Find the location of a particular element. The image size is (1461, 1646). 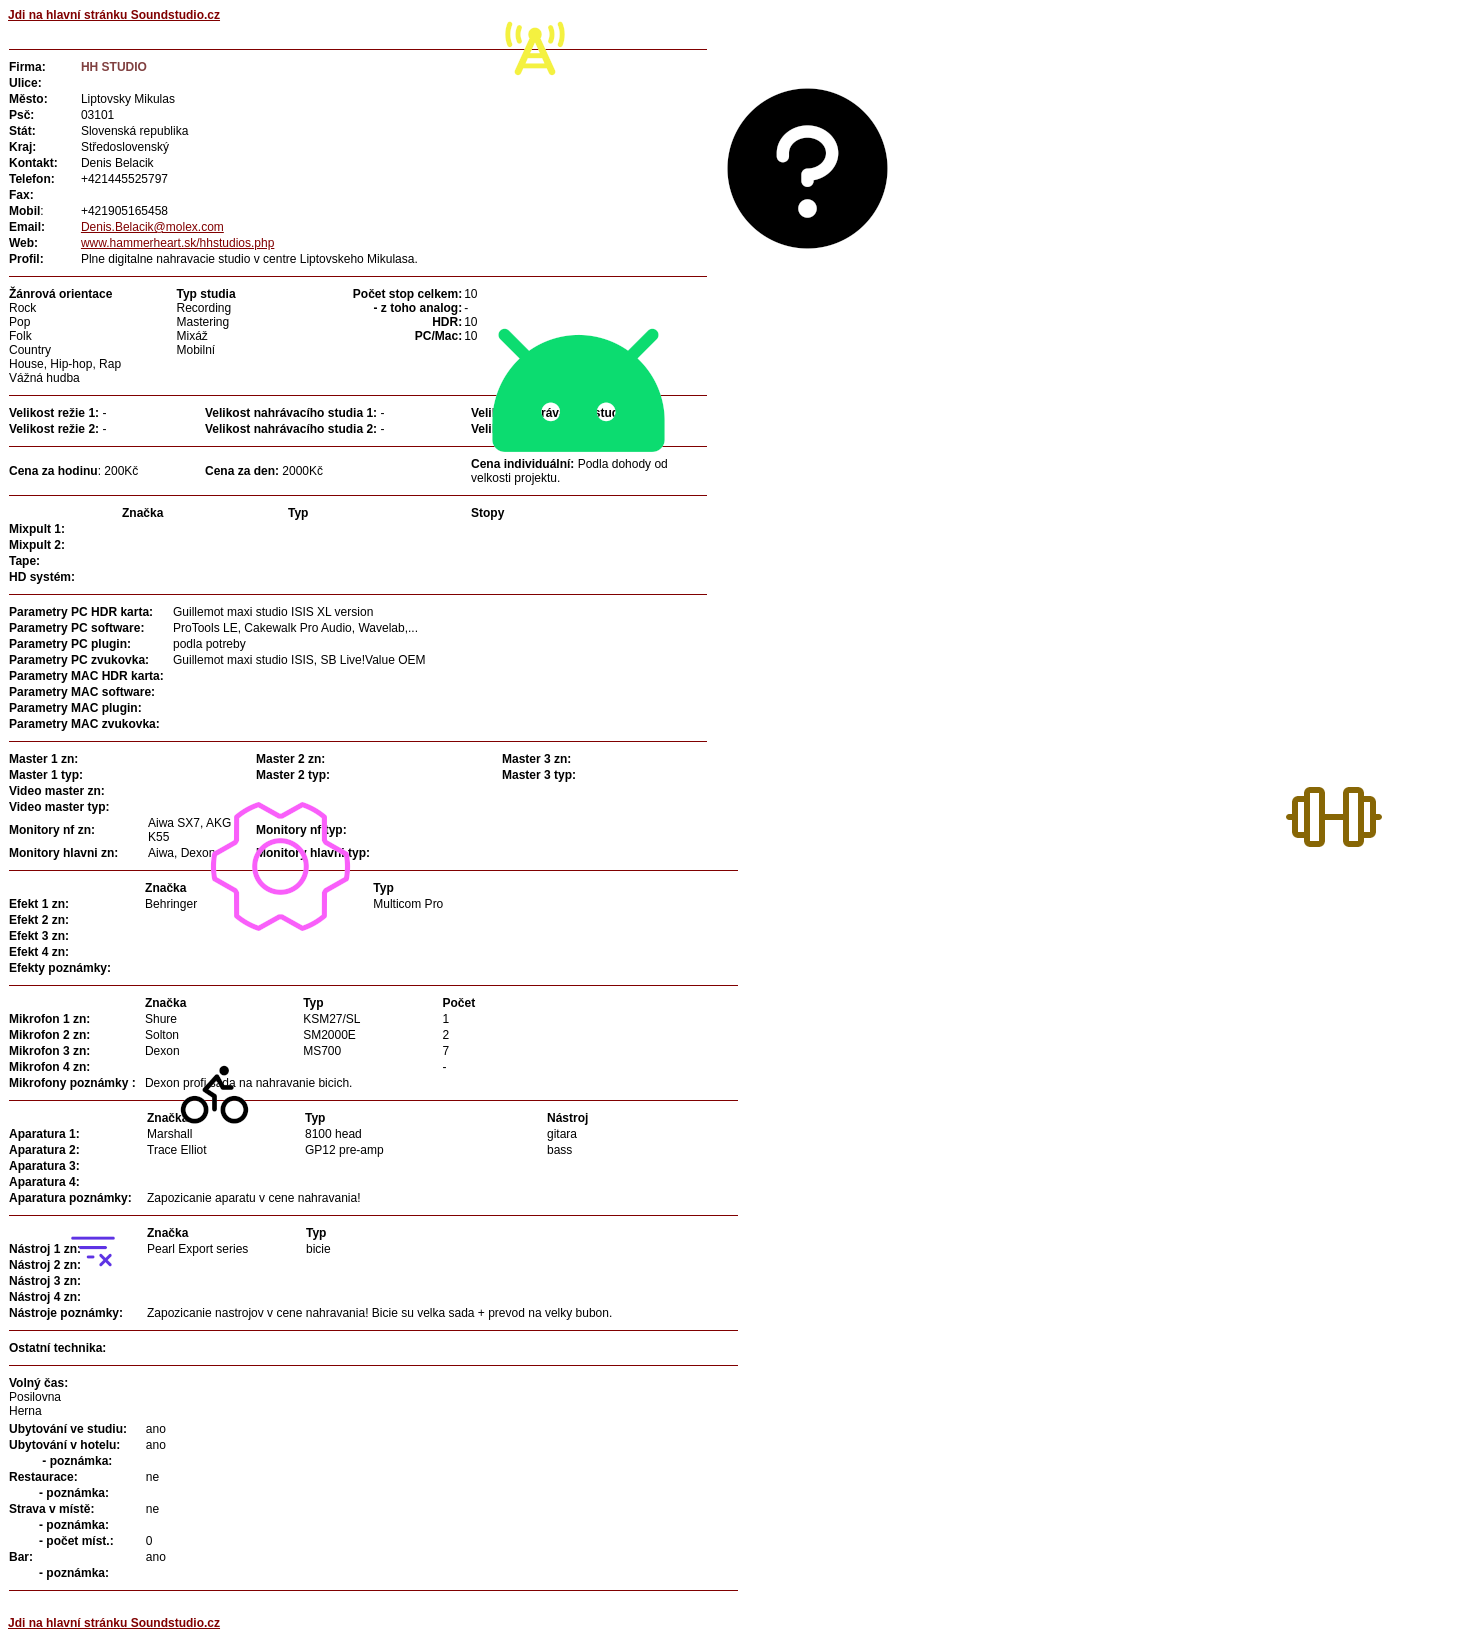

access workout or fitness features is located at coordinates (1334, 817).